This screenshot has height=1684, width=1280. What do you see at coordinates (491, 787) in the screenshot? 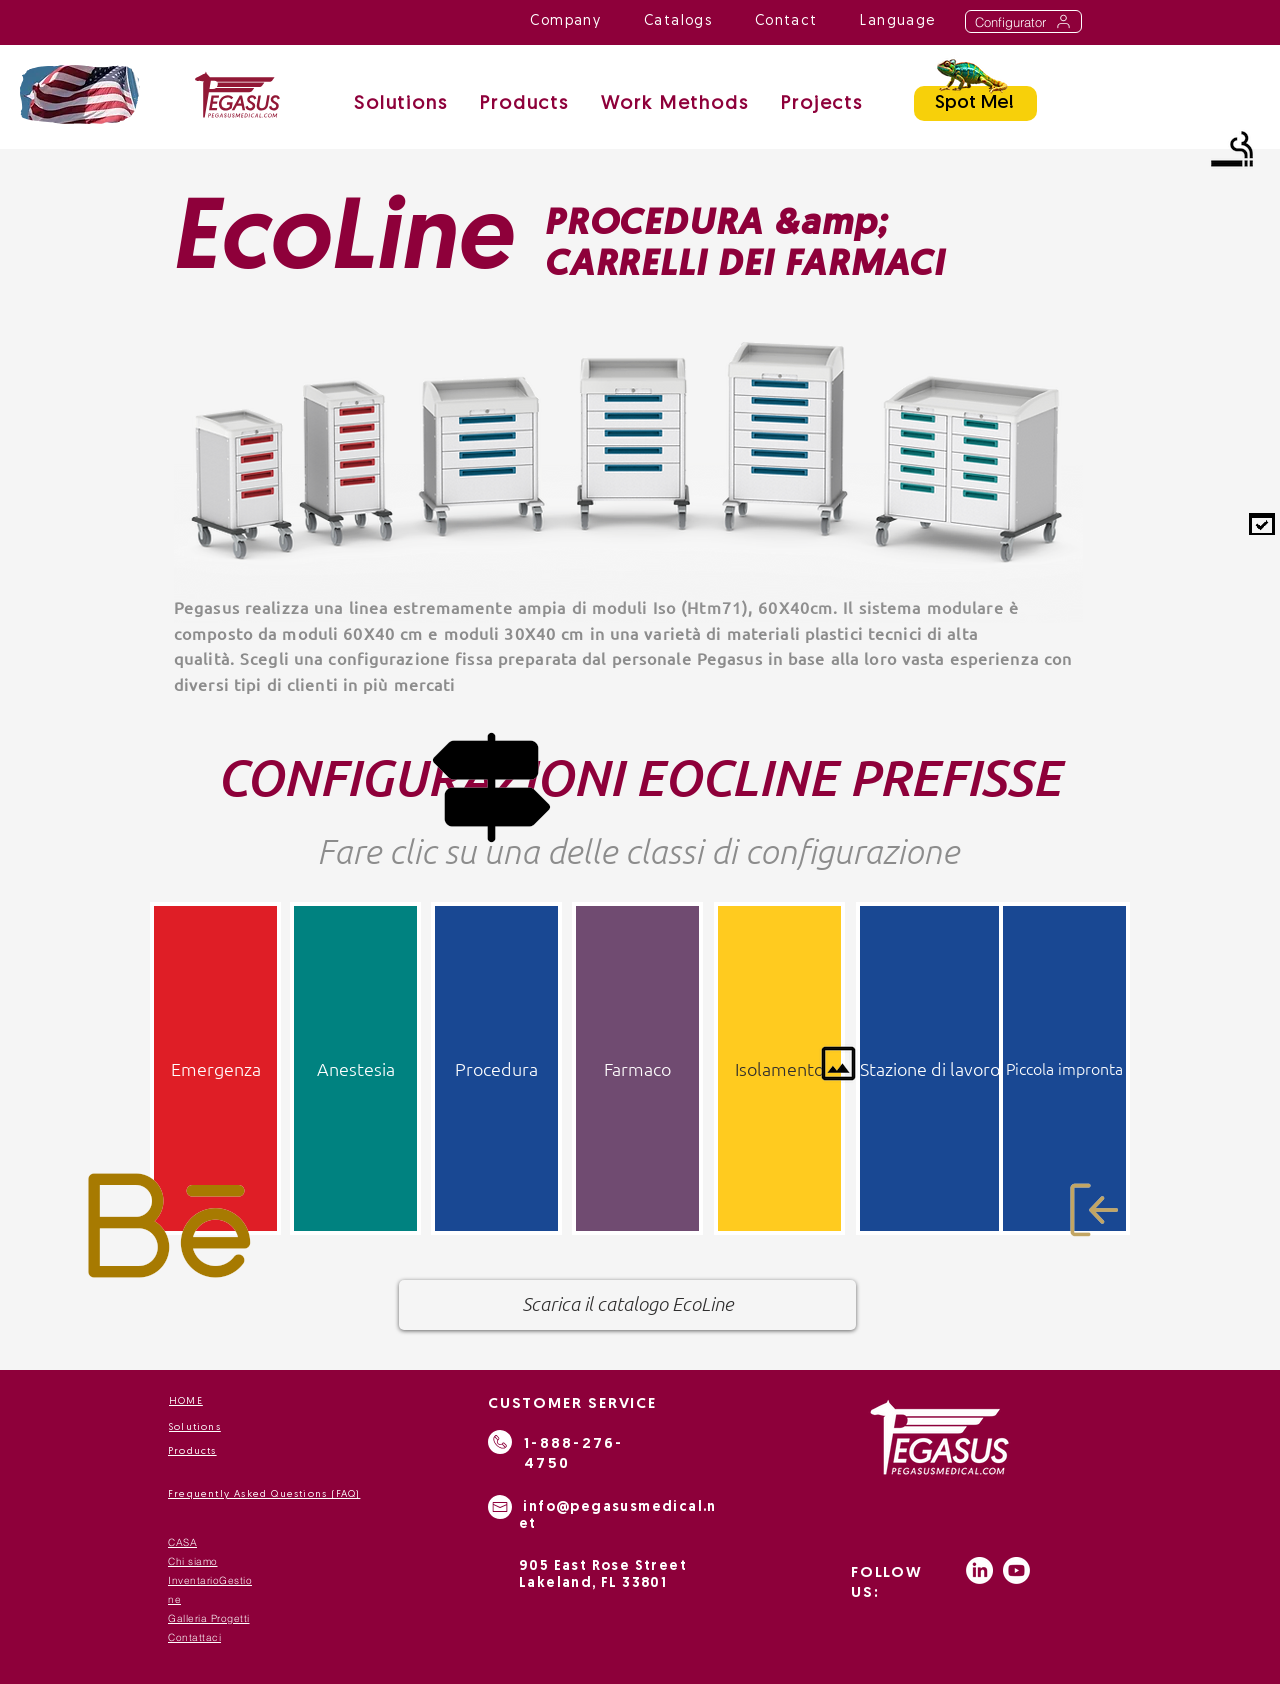
I see `view directions or navigation options` at bounding box center [491, 787].